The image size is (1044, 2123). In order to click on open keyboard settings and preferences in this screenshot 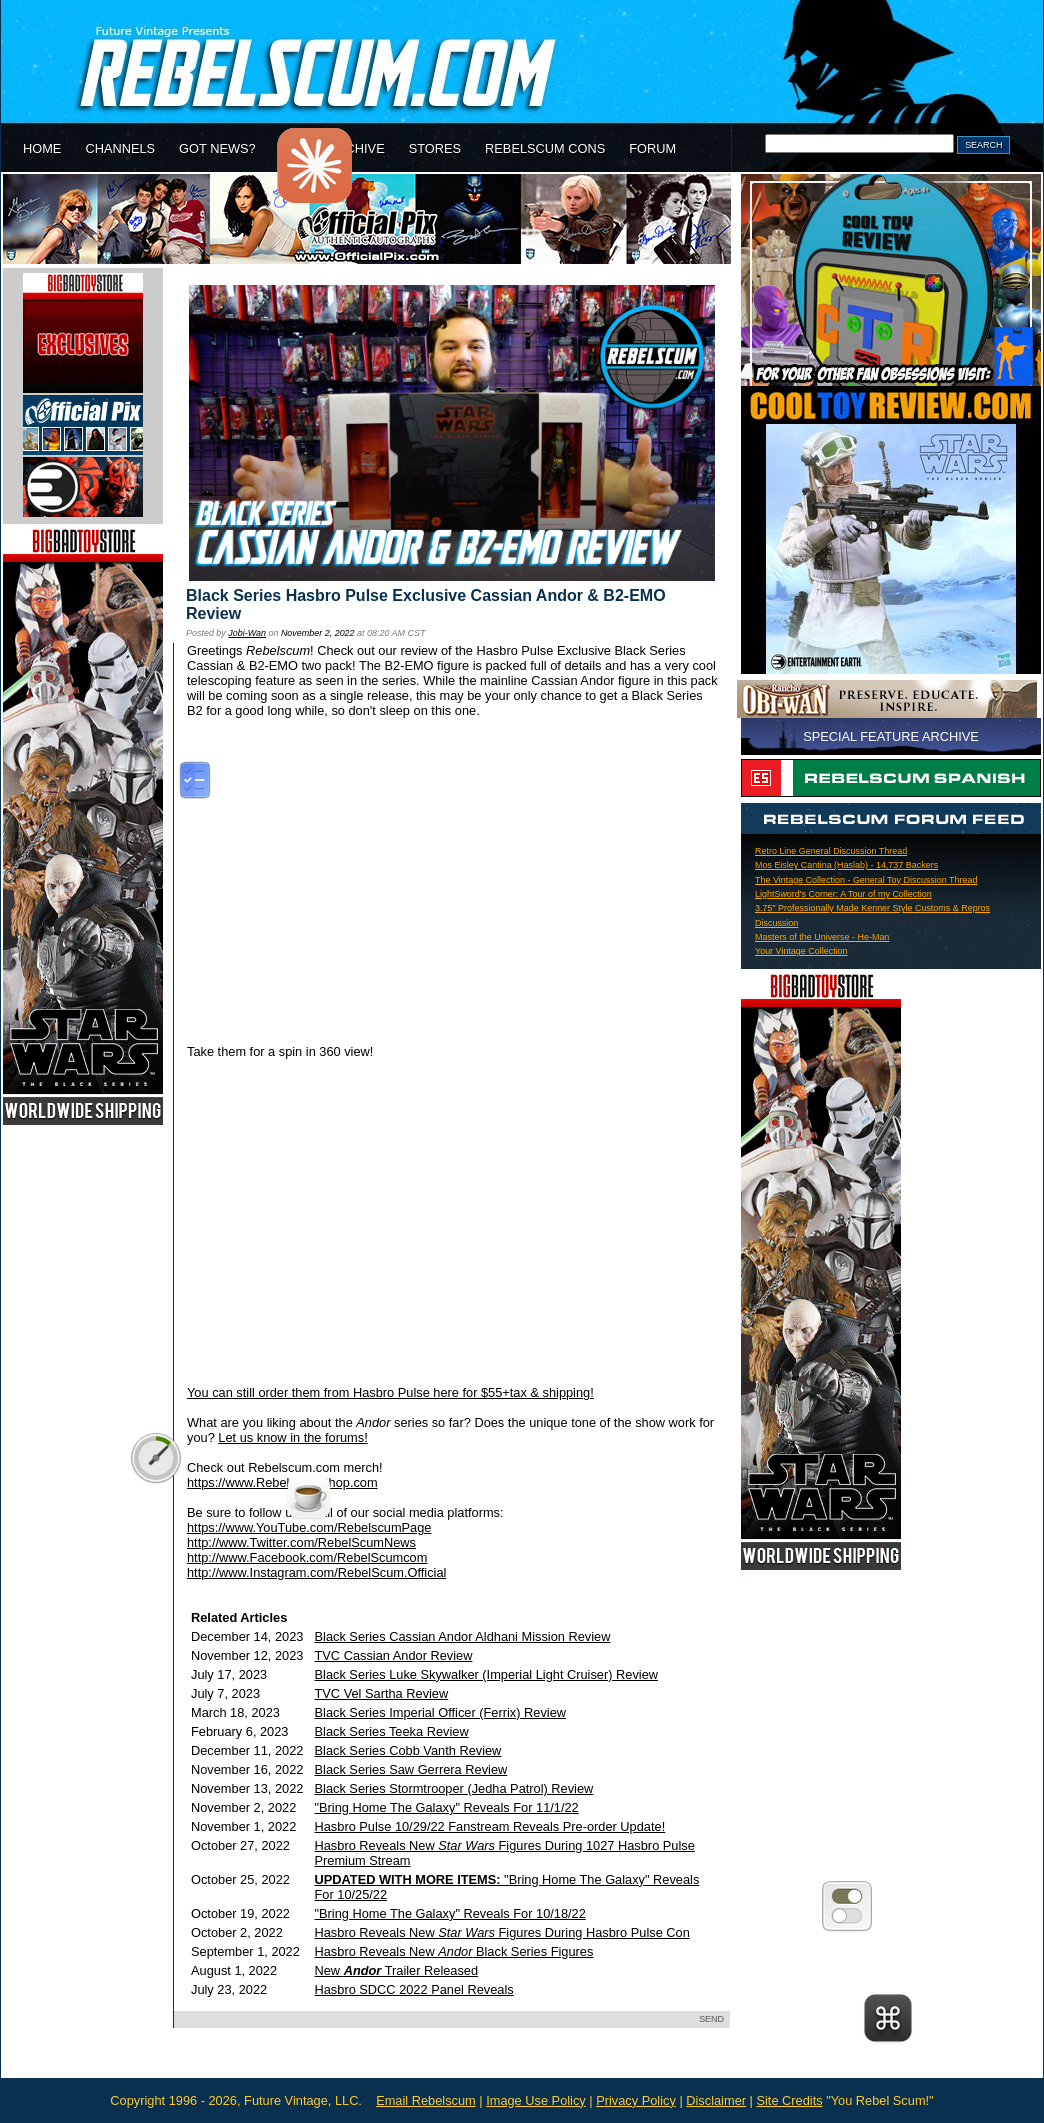, I will do `click(888, 2018)`.